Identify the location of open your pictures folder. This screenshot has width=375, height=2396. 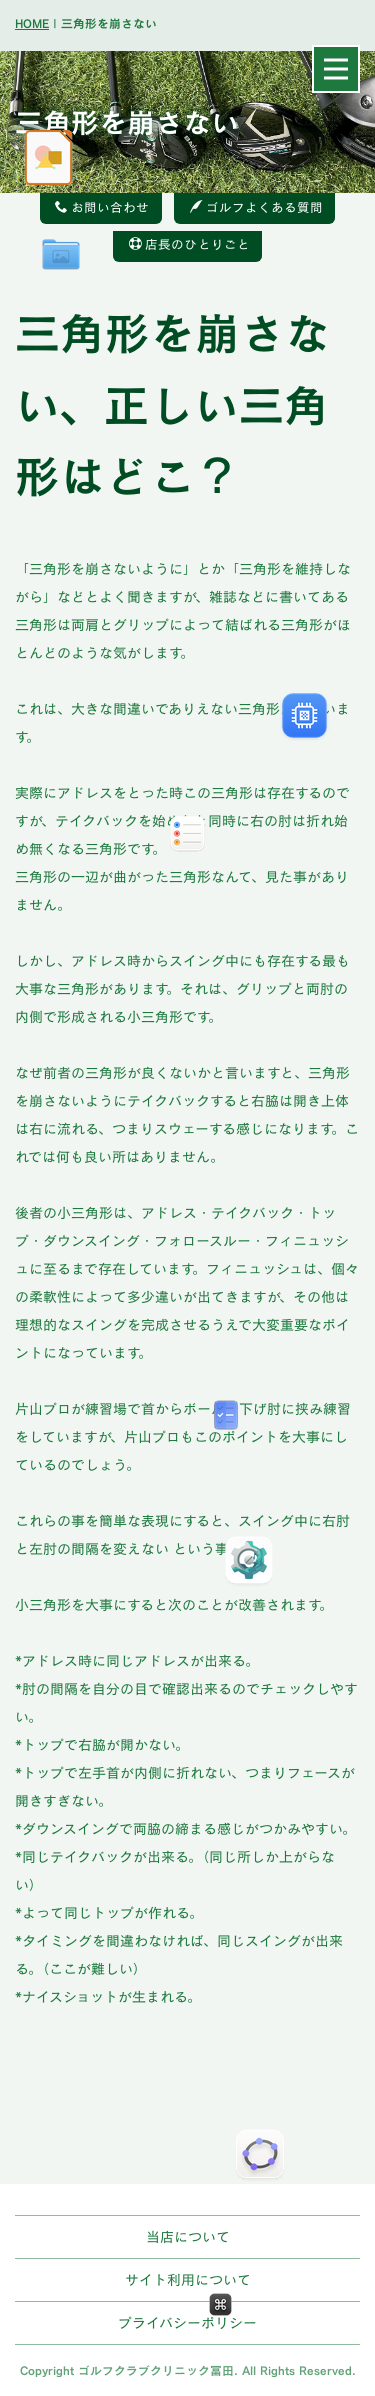
(61, 254).